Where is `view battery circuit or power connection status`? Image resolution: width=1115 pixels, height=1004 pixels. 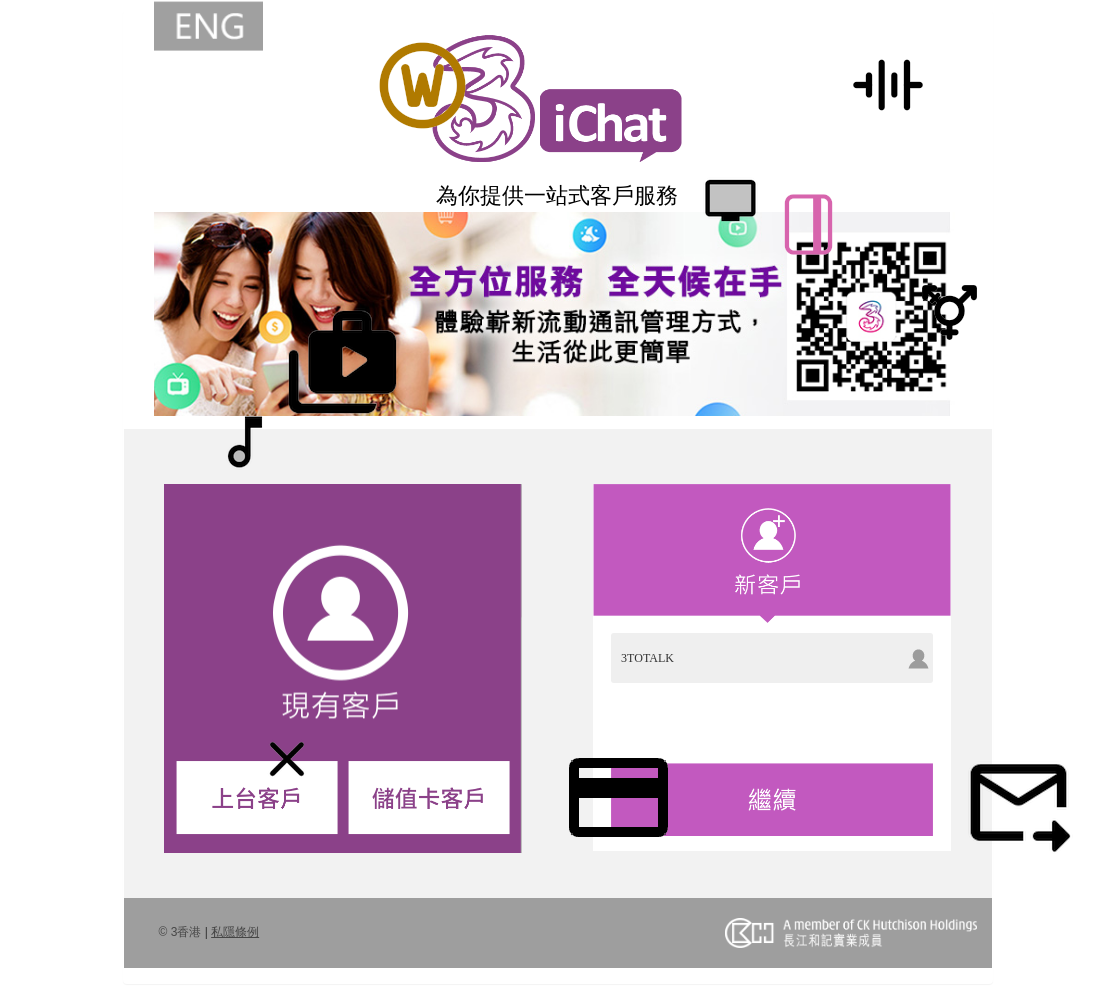
view battery circuit or power connection status is located at coordinates (888, 85).